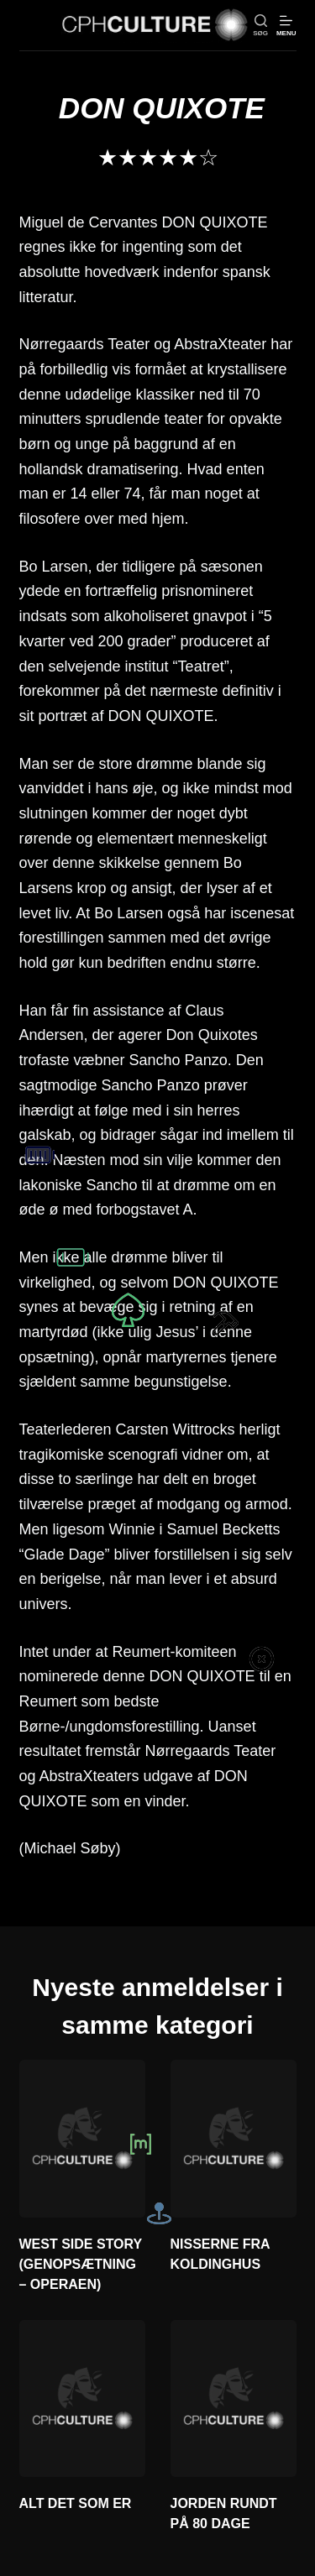 This screenshot has height=2576, width=315. I want to click on view location area or radius, so click(159, 2213).